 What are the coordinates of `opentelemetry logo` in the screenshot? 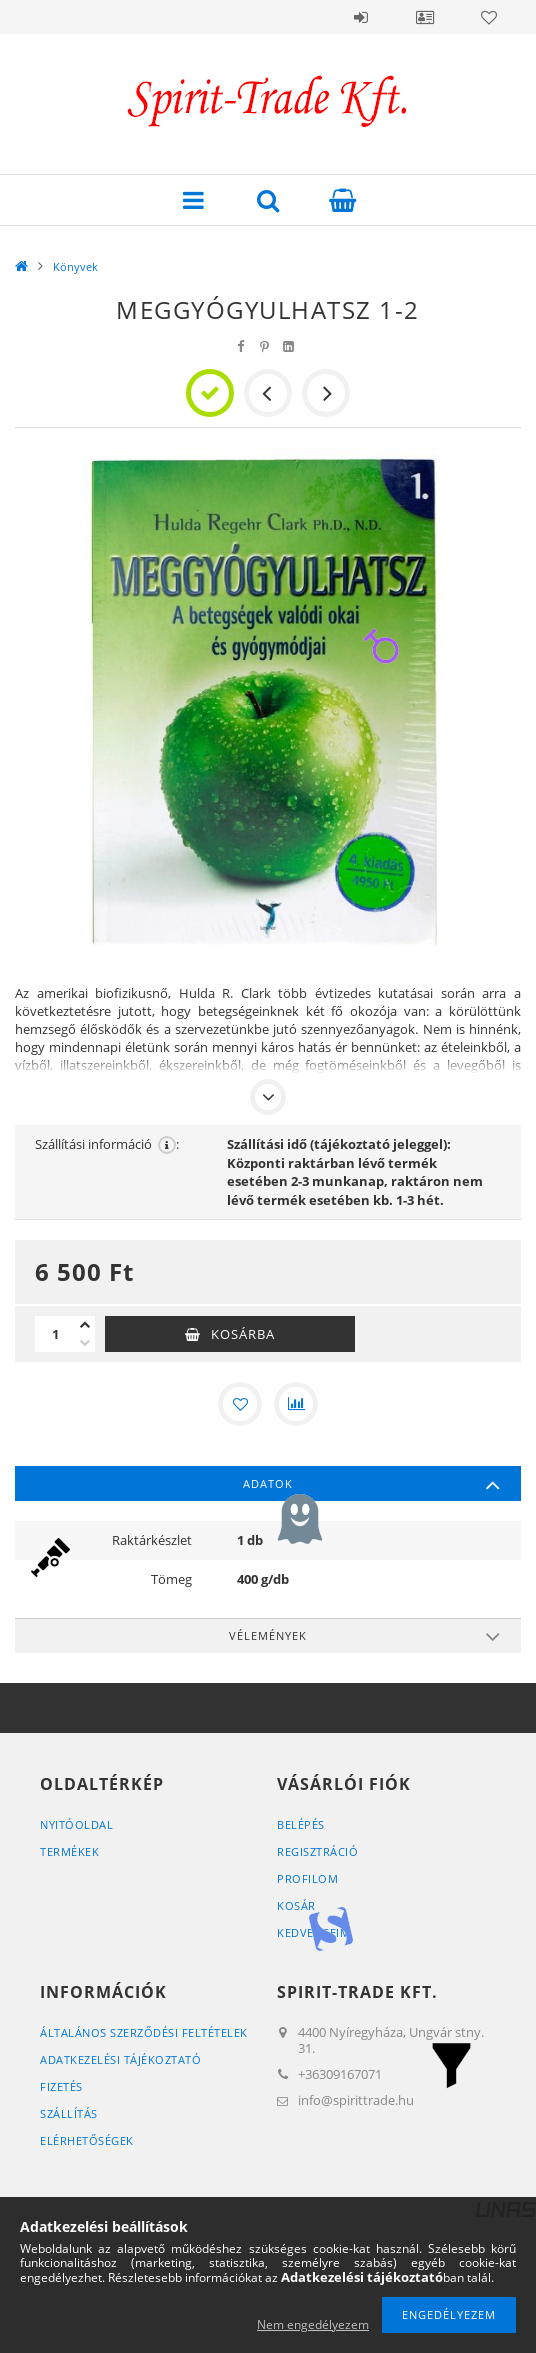 It's located at (50, 1557).